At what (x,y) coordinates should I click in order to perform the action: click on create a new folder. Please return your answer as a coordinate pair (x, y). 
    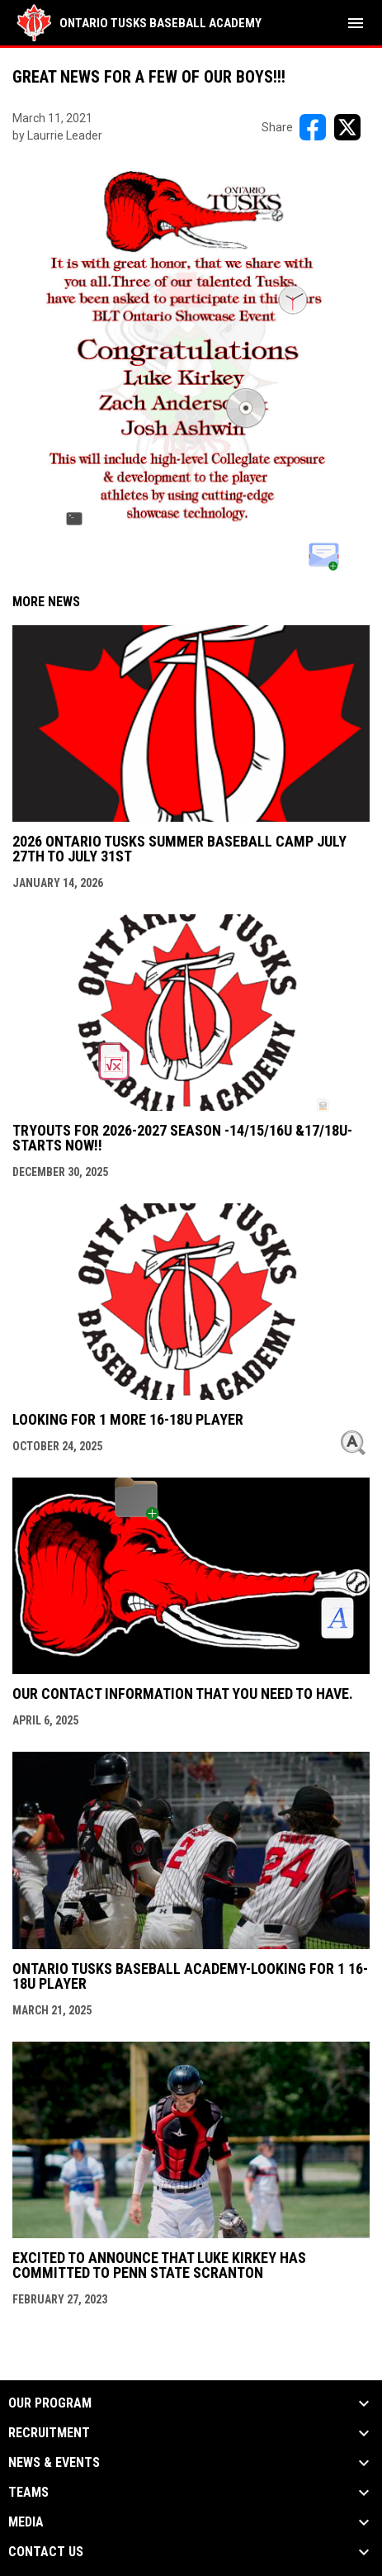
    Looking at the image, I should click on (136, 1497).